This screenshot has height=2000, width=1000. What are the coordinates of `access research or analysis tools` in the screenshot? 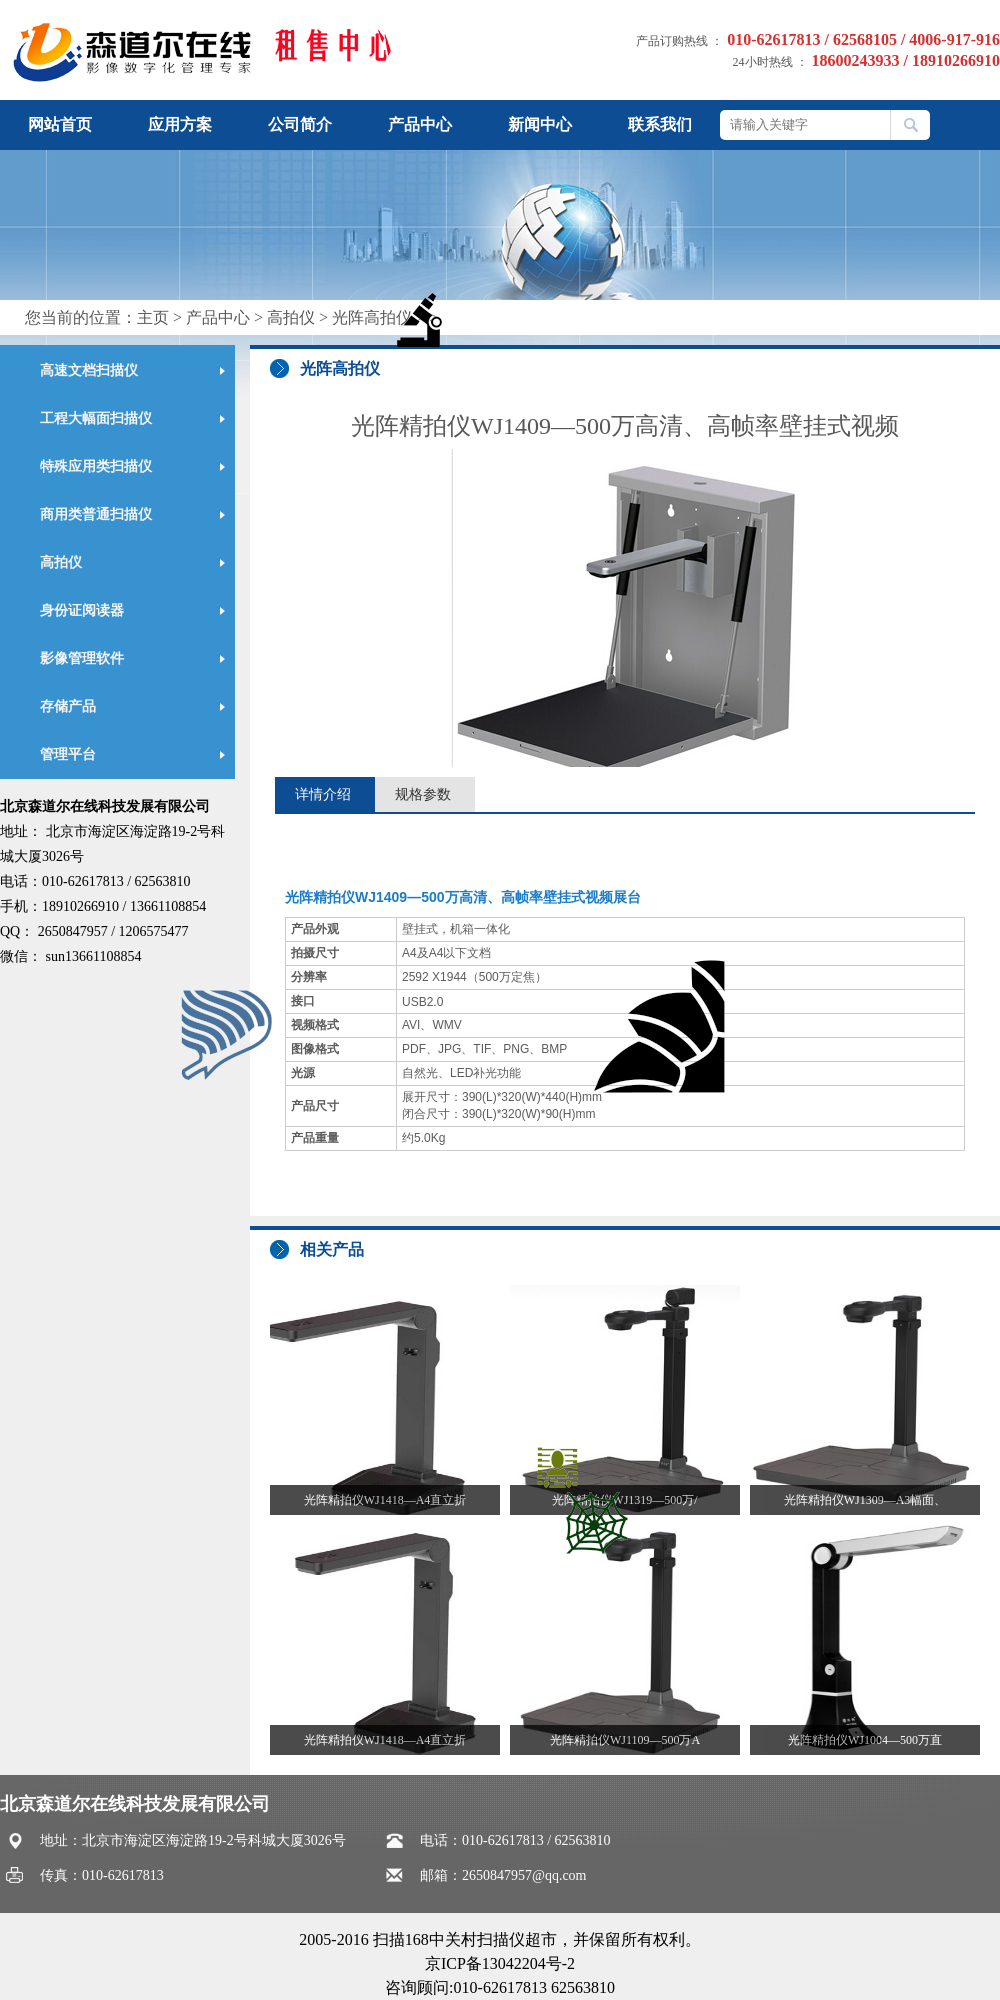 It's located at (419, 319).